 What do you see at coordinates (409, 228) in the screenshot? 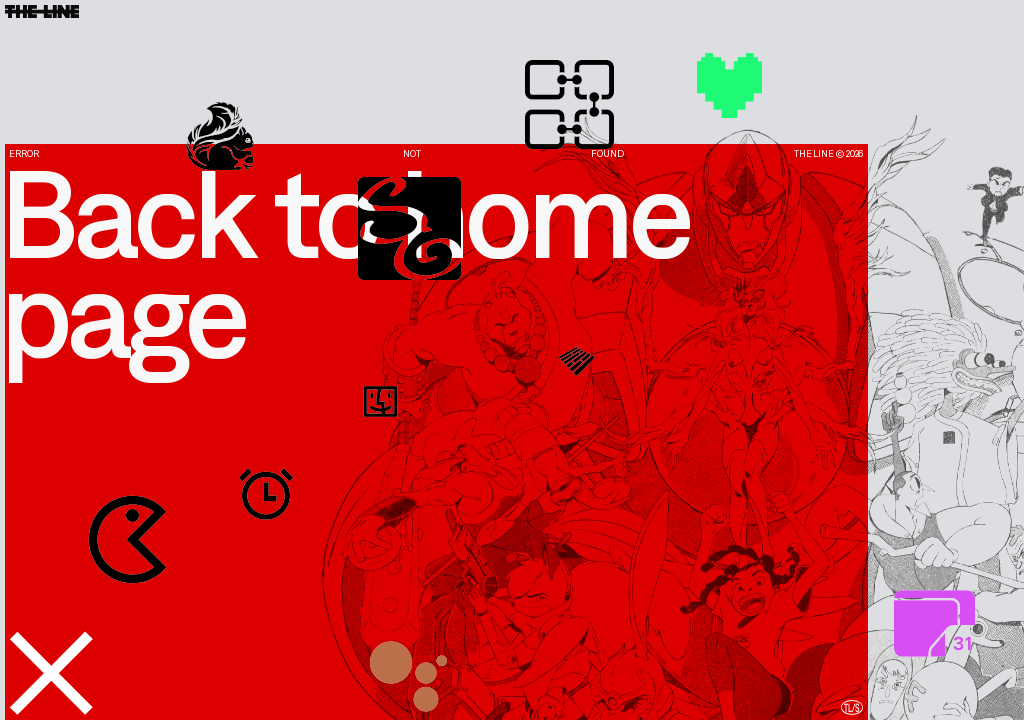
I see `visit The Sounds Resource website` at bounding box center [409, 228].